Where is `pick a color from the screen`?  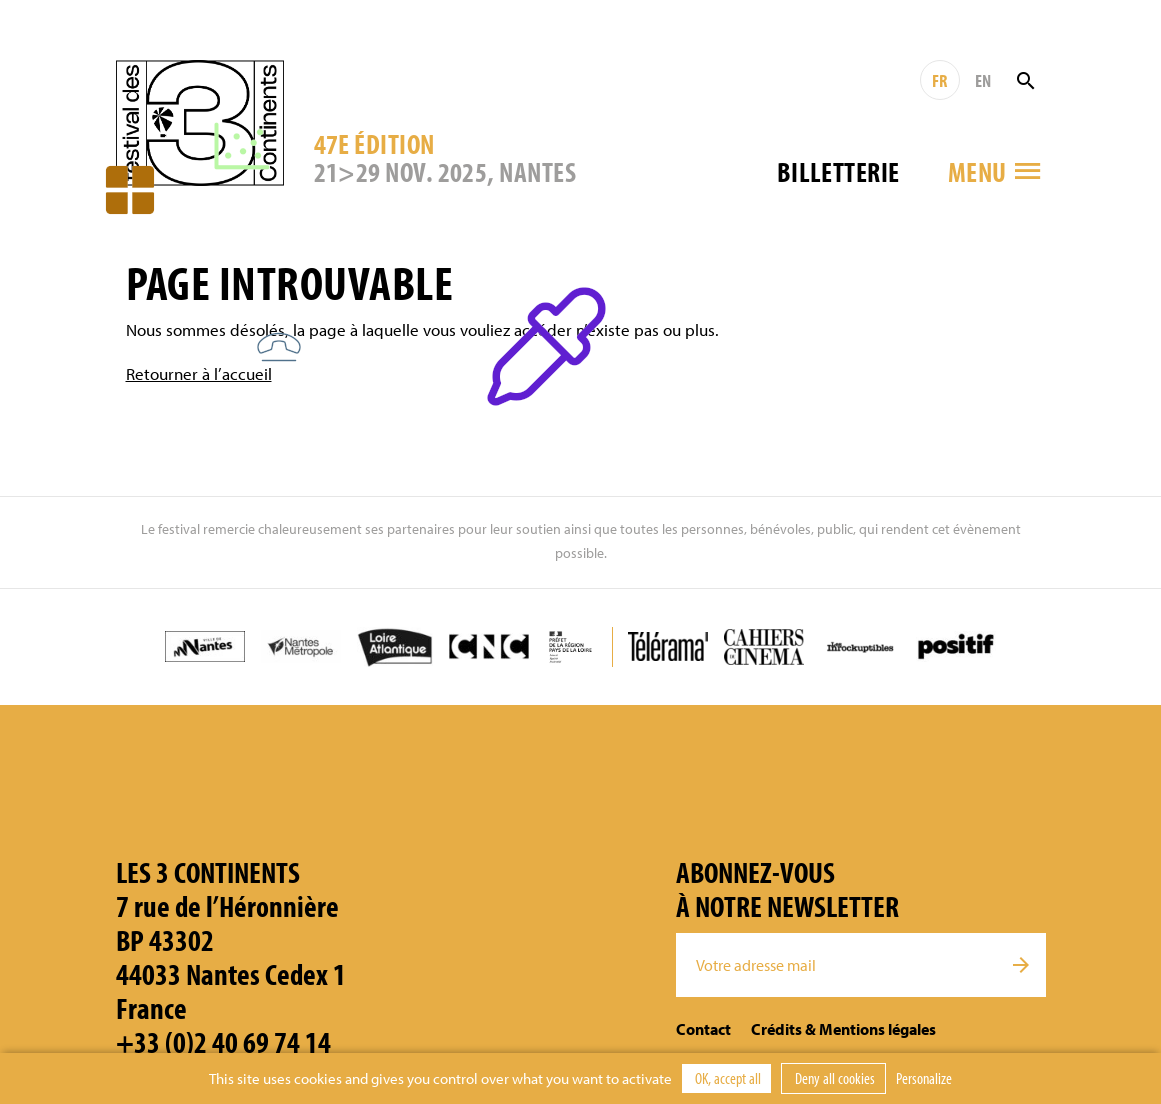 pick a color from the screen is located at coordinates (546, 346).